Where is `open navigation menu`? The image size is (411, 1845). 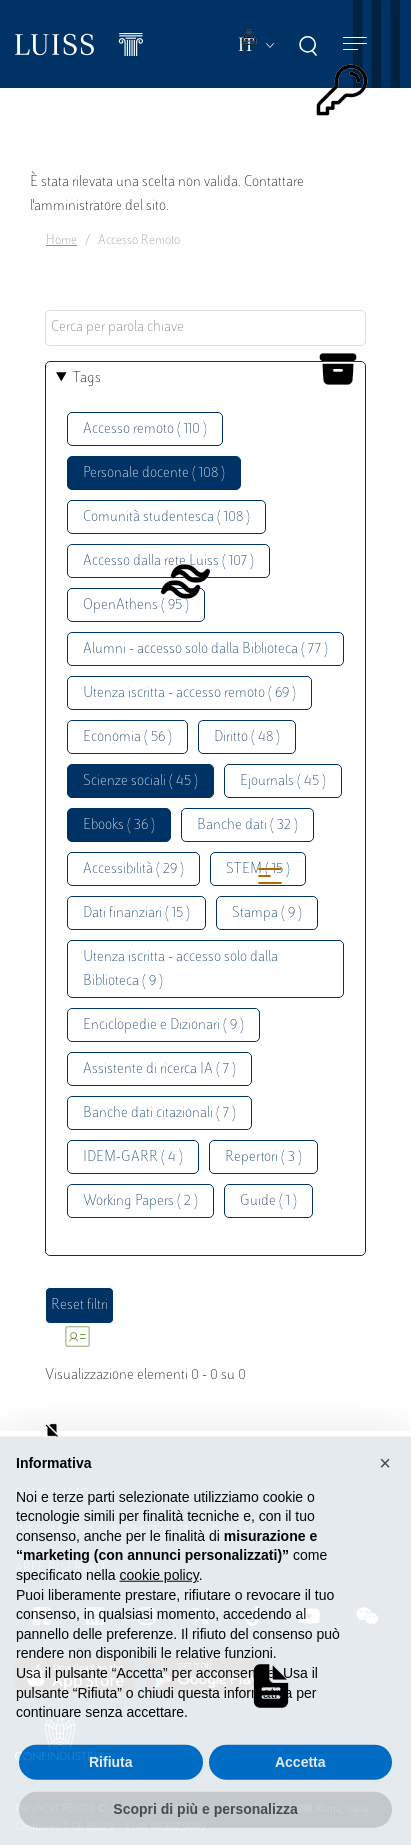
open navigation menu is located at coordinates (270, 876).